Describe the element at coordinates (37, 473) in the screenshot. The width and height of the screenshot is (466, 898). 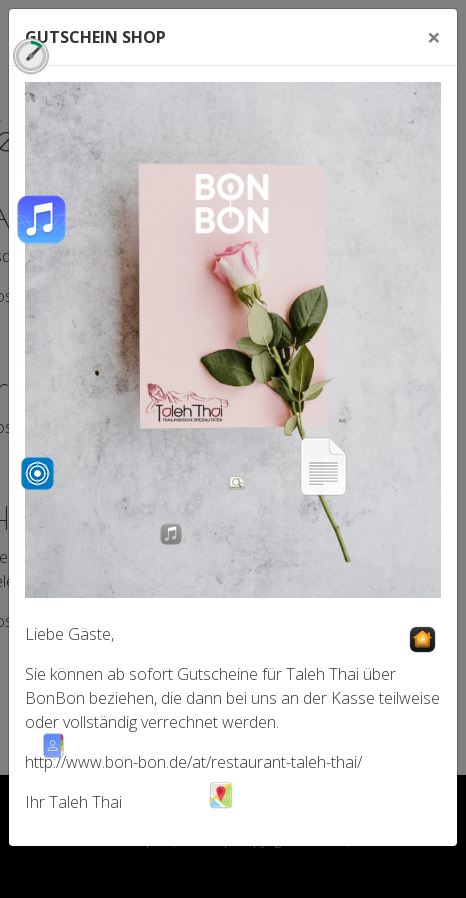
I see `open the Neon app` at that location.